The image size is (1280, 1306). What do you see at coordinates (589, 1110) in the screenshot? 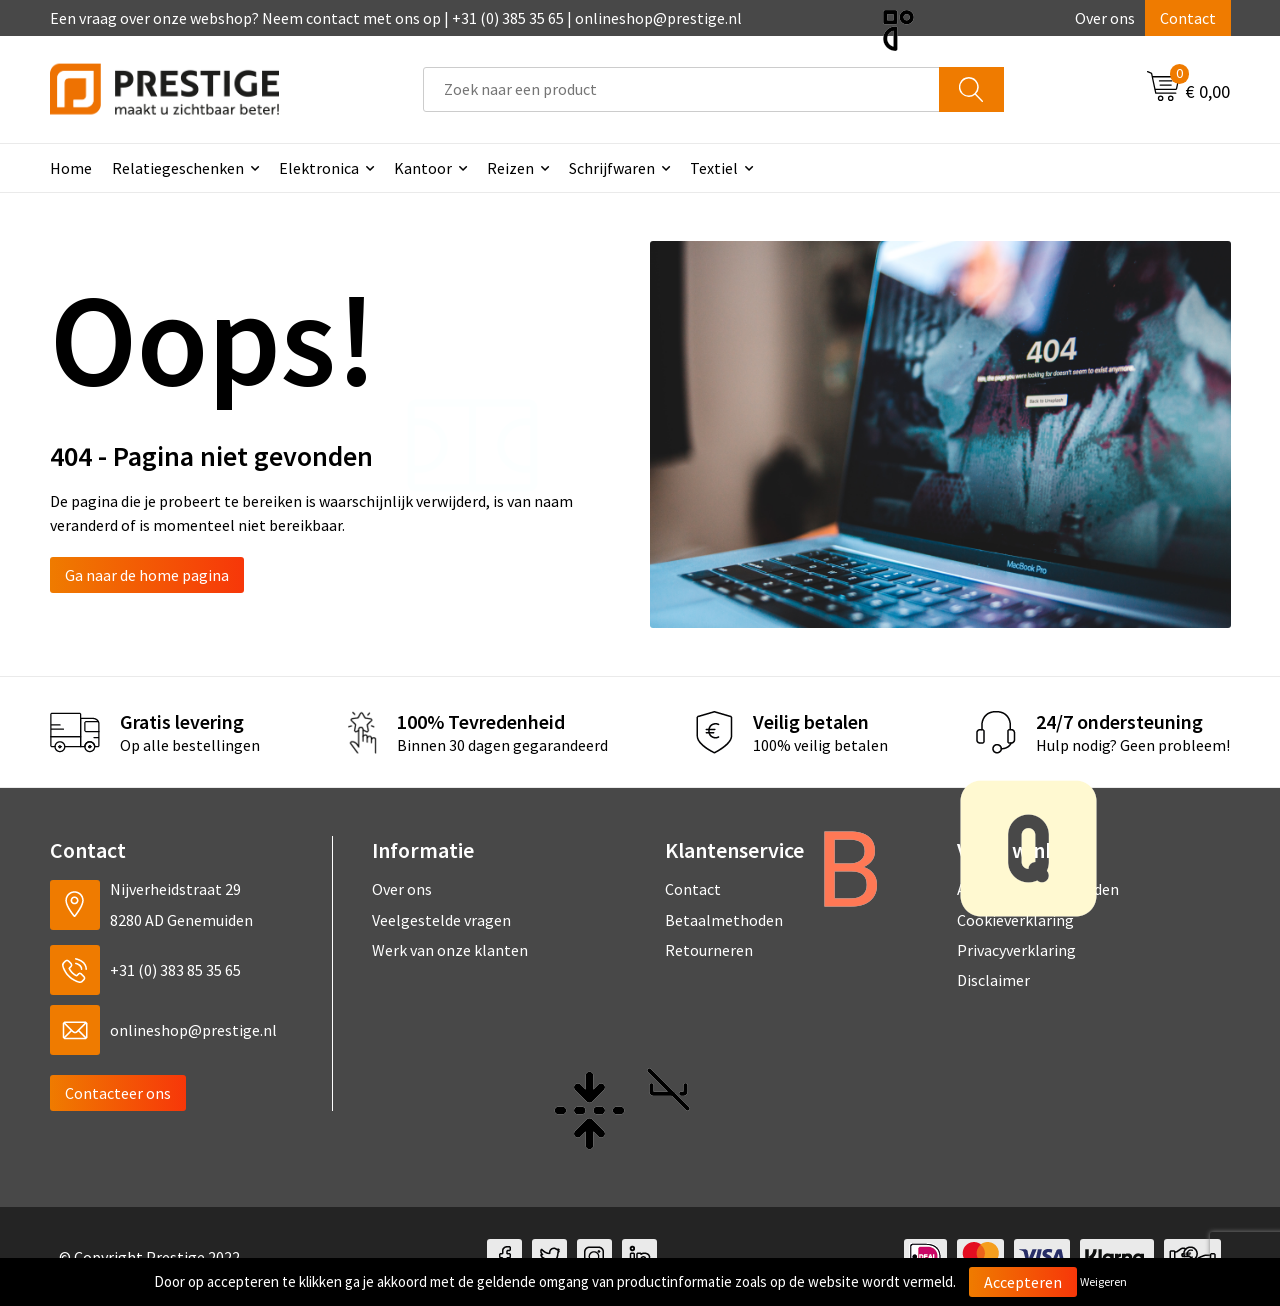
I see `collapse or fold content section` at bounding box center [589, 1110].